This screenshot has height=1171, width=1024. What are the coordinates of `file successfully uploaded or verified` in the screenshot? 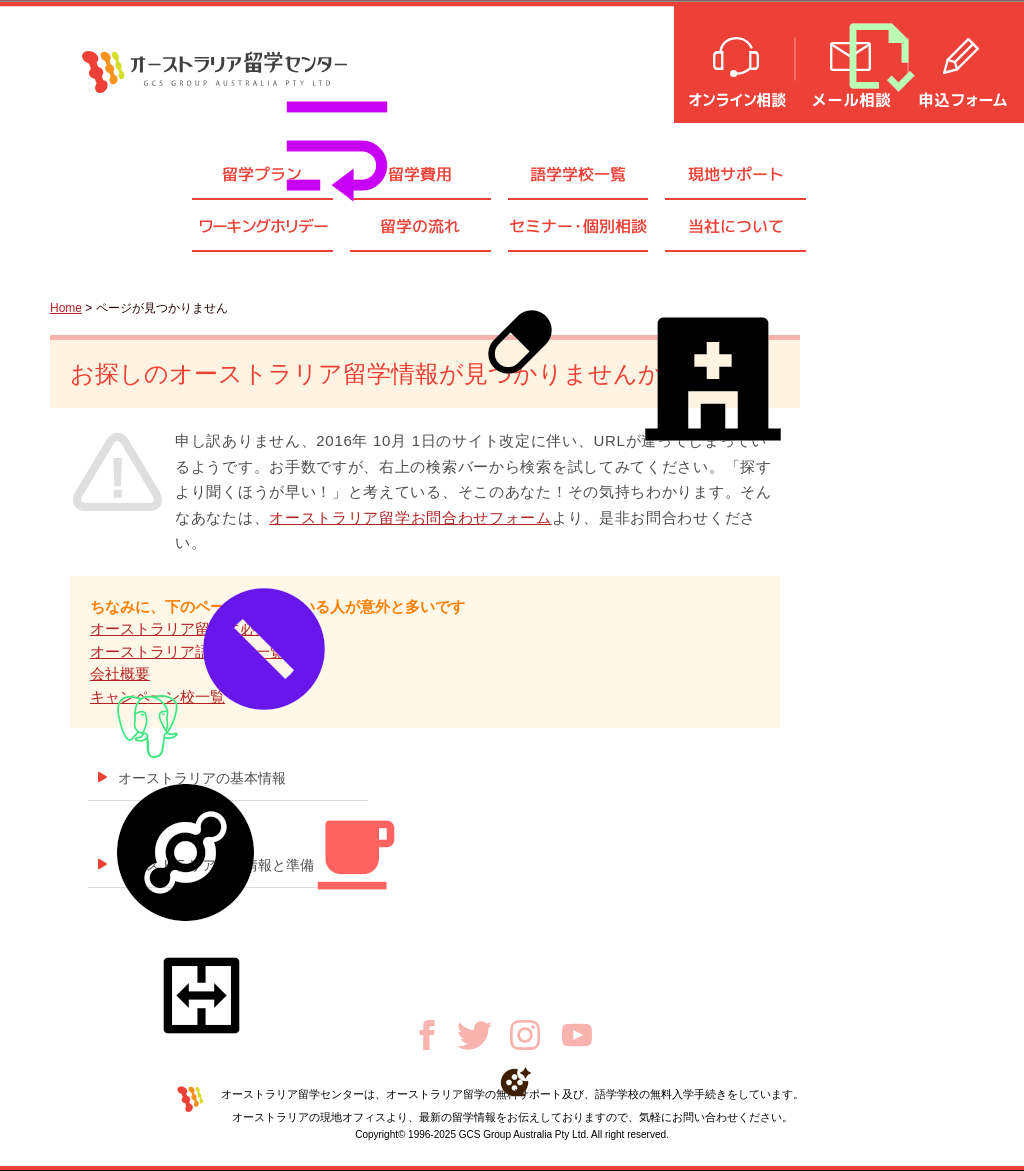 It's located at (879, 56).